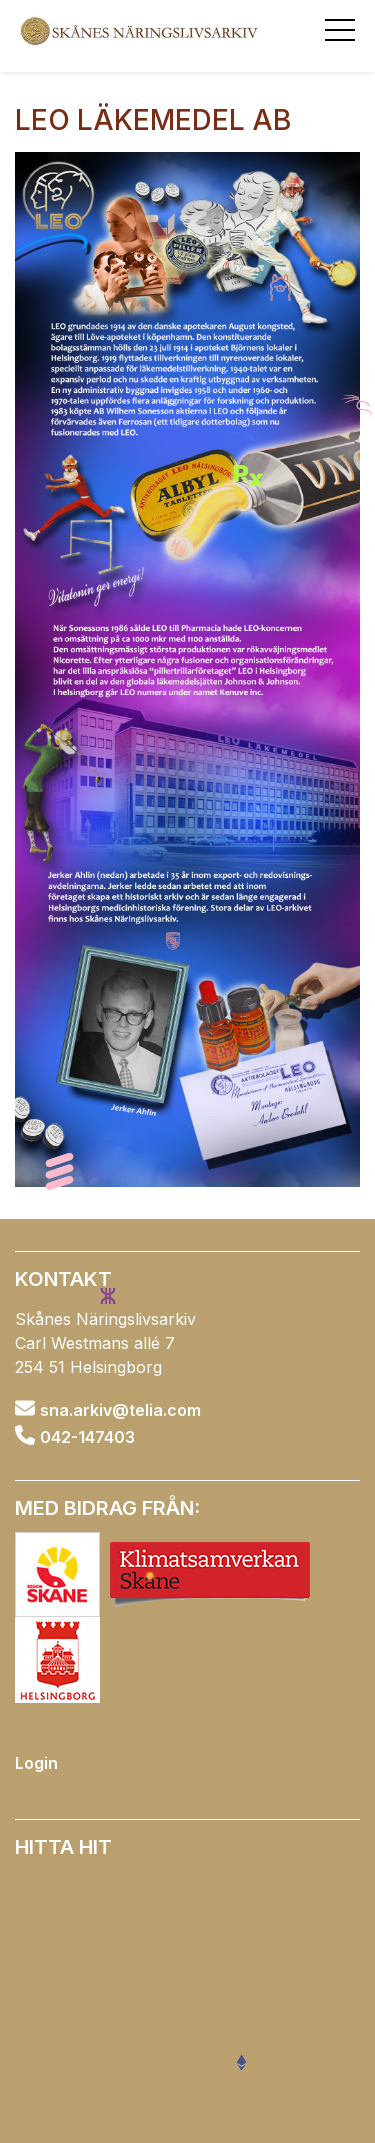  Describe the element at coordinates (59, 1171) in the screenshot. I see `ericsson brand logo` at that location.